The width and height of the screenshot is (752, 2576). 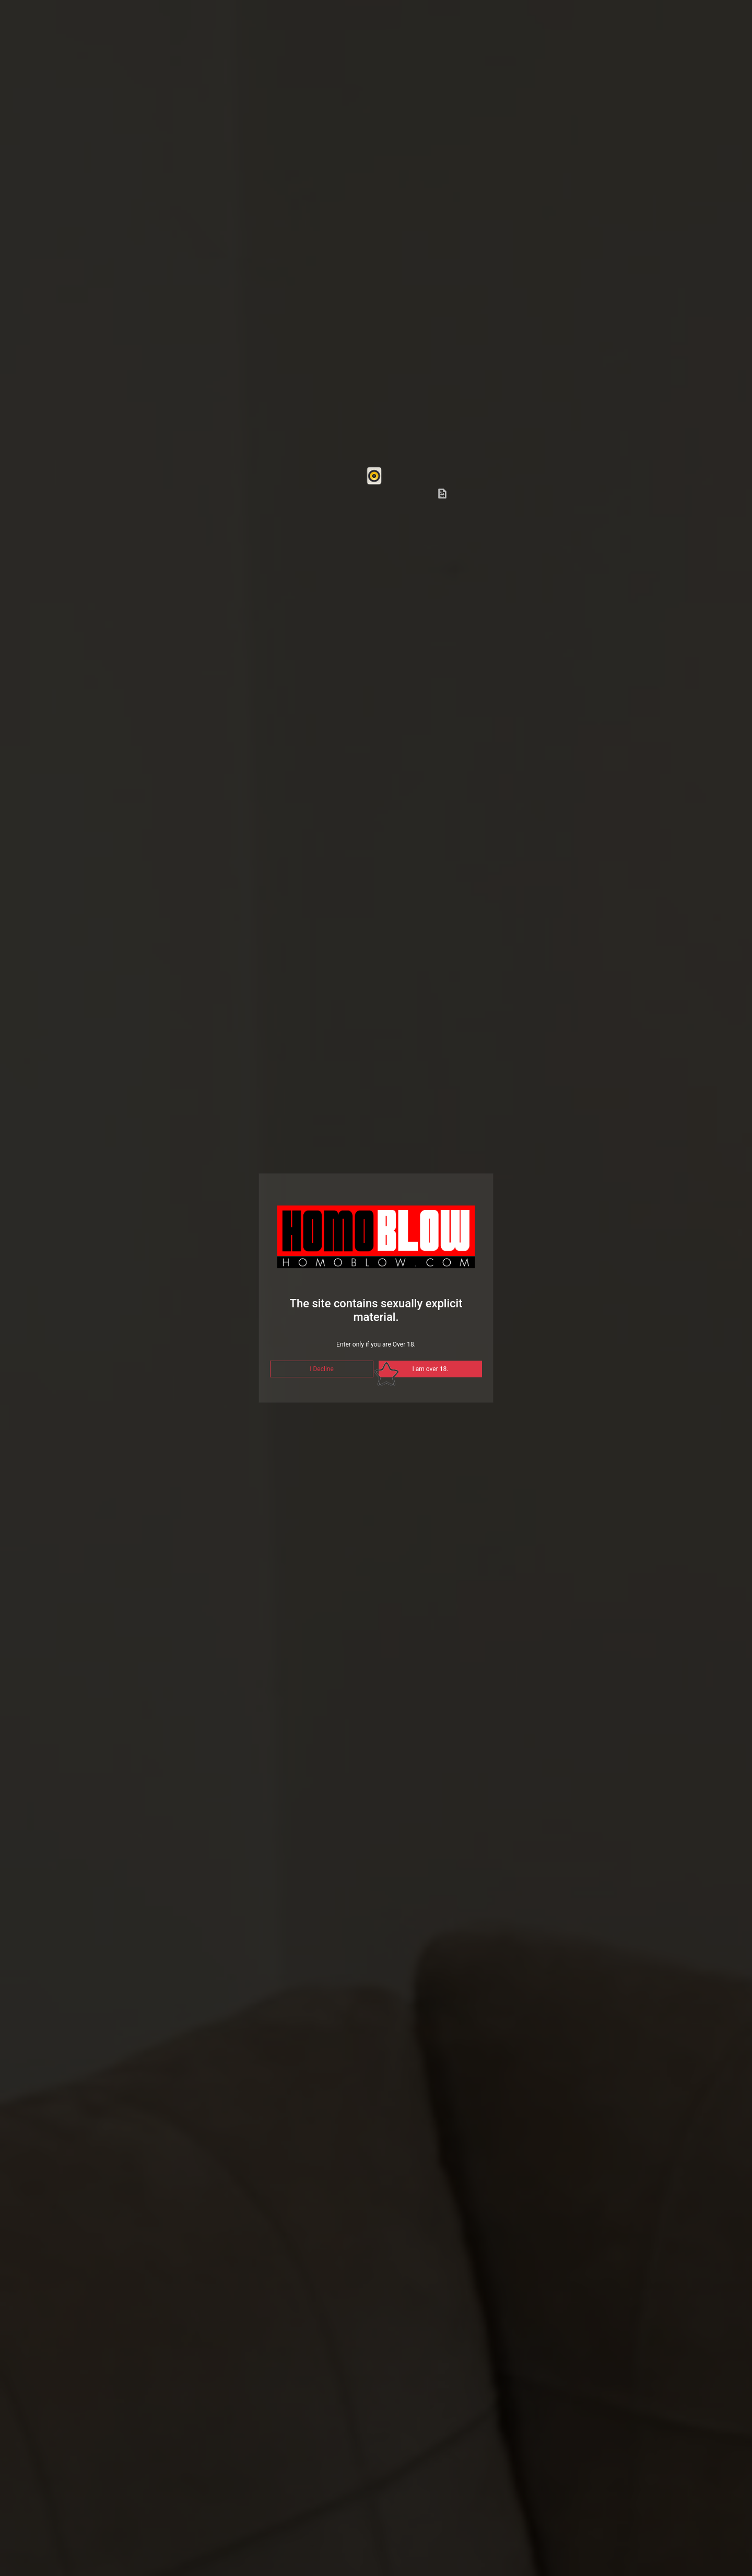 What do you see at coordinates (442, 493) in the screenshot?
I see `spreadsheet file type indicator` at bounding box center [442, 493].